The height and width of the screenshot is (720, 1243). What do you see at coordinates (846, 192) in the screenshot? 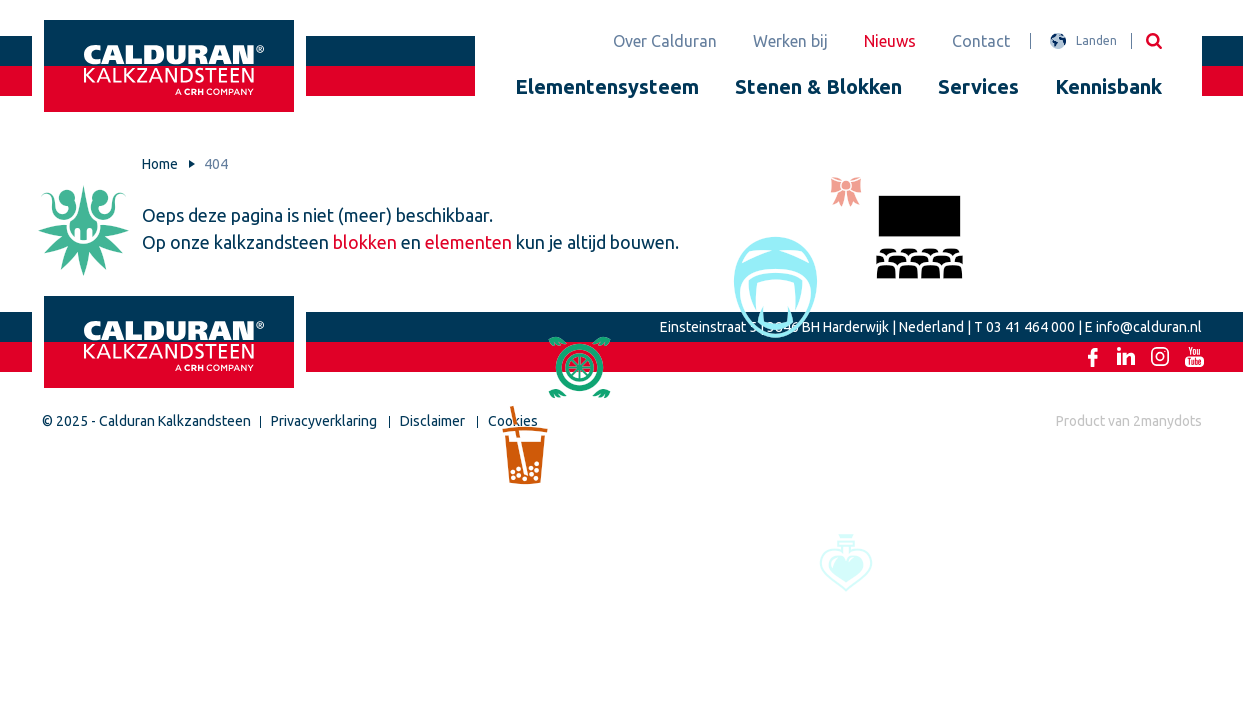
I see `add a decorative bow or ribbon to gift wrapping` at bounding box center [846, 192].